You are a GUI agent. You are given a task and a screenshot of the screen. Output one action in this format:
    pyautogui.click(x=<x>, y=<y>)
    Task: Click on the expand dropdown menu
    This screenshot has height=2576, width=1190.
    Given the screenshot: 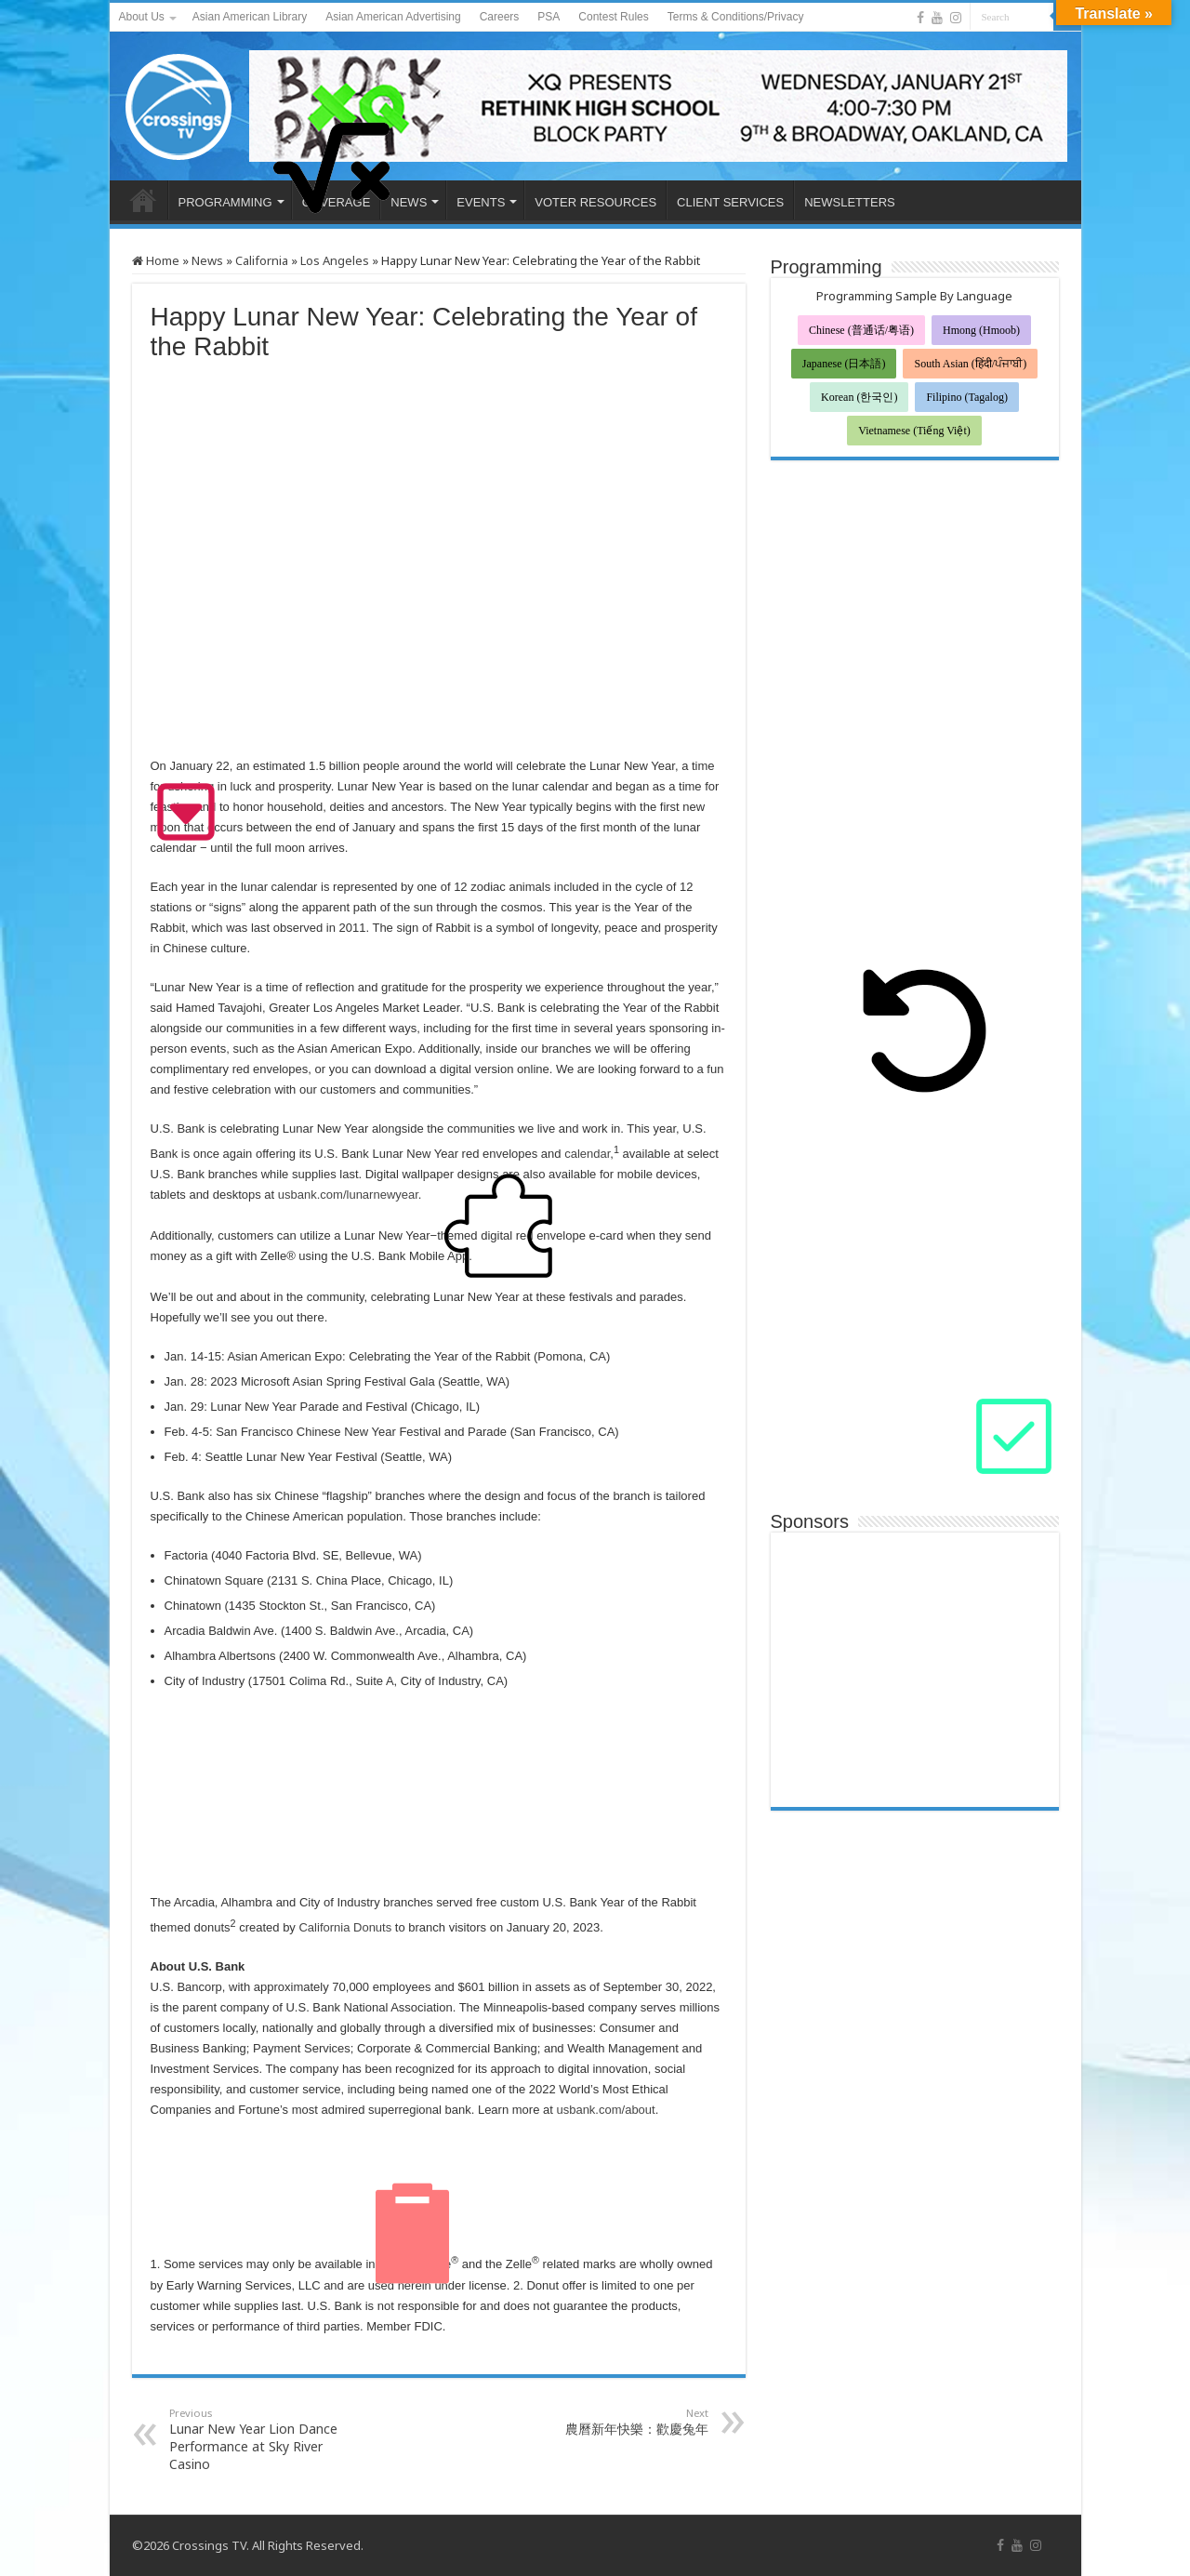 What is the action you would take?
    pyautogui.click(x=186, y=812)
    